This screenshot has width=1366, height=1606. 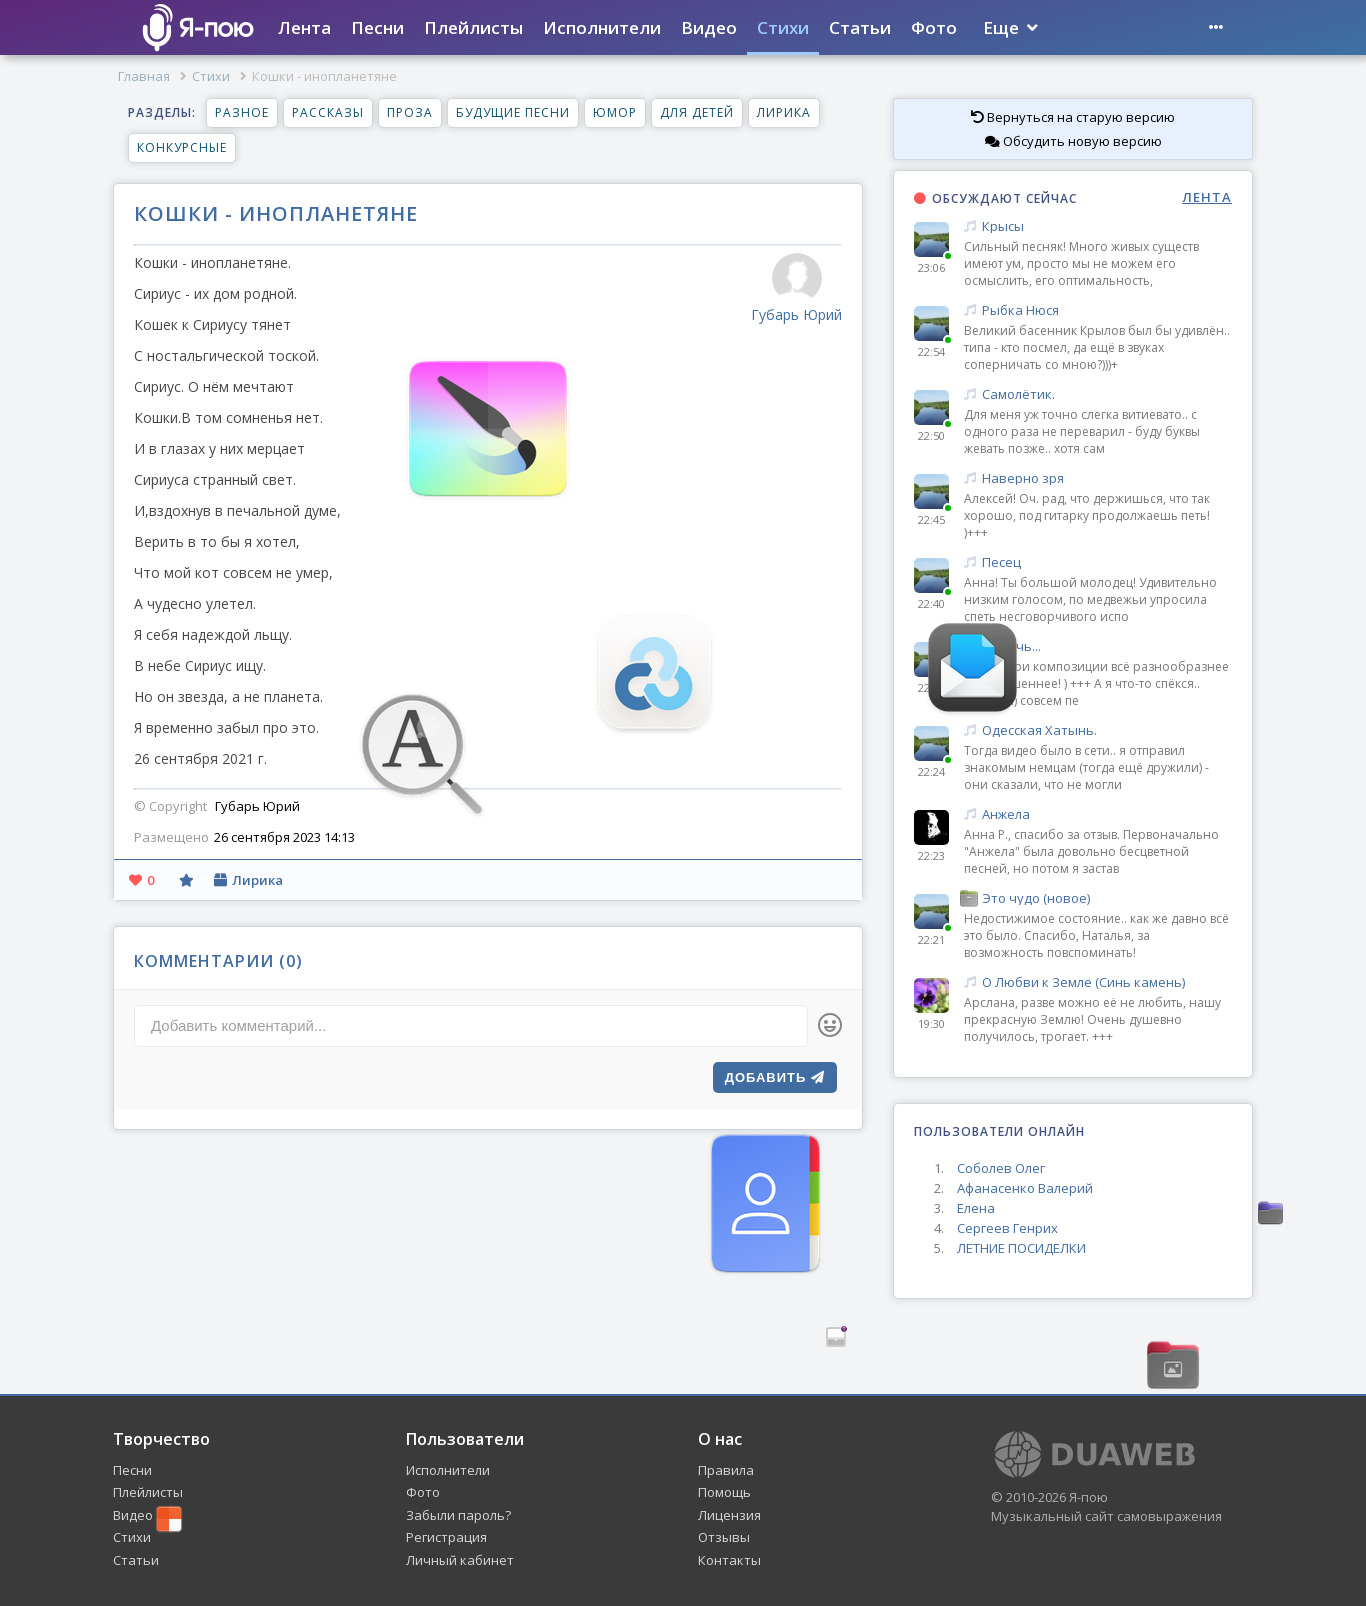 What do you see at coordinates (169, 1519) in the screenshot?
I see `switch to the bottom-right workspace` at bounding box center [169, 1519].